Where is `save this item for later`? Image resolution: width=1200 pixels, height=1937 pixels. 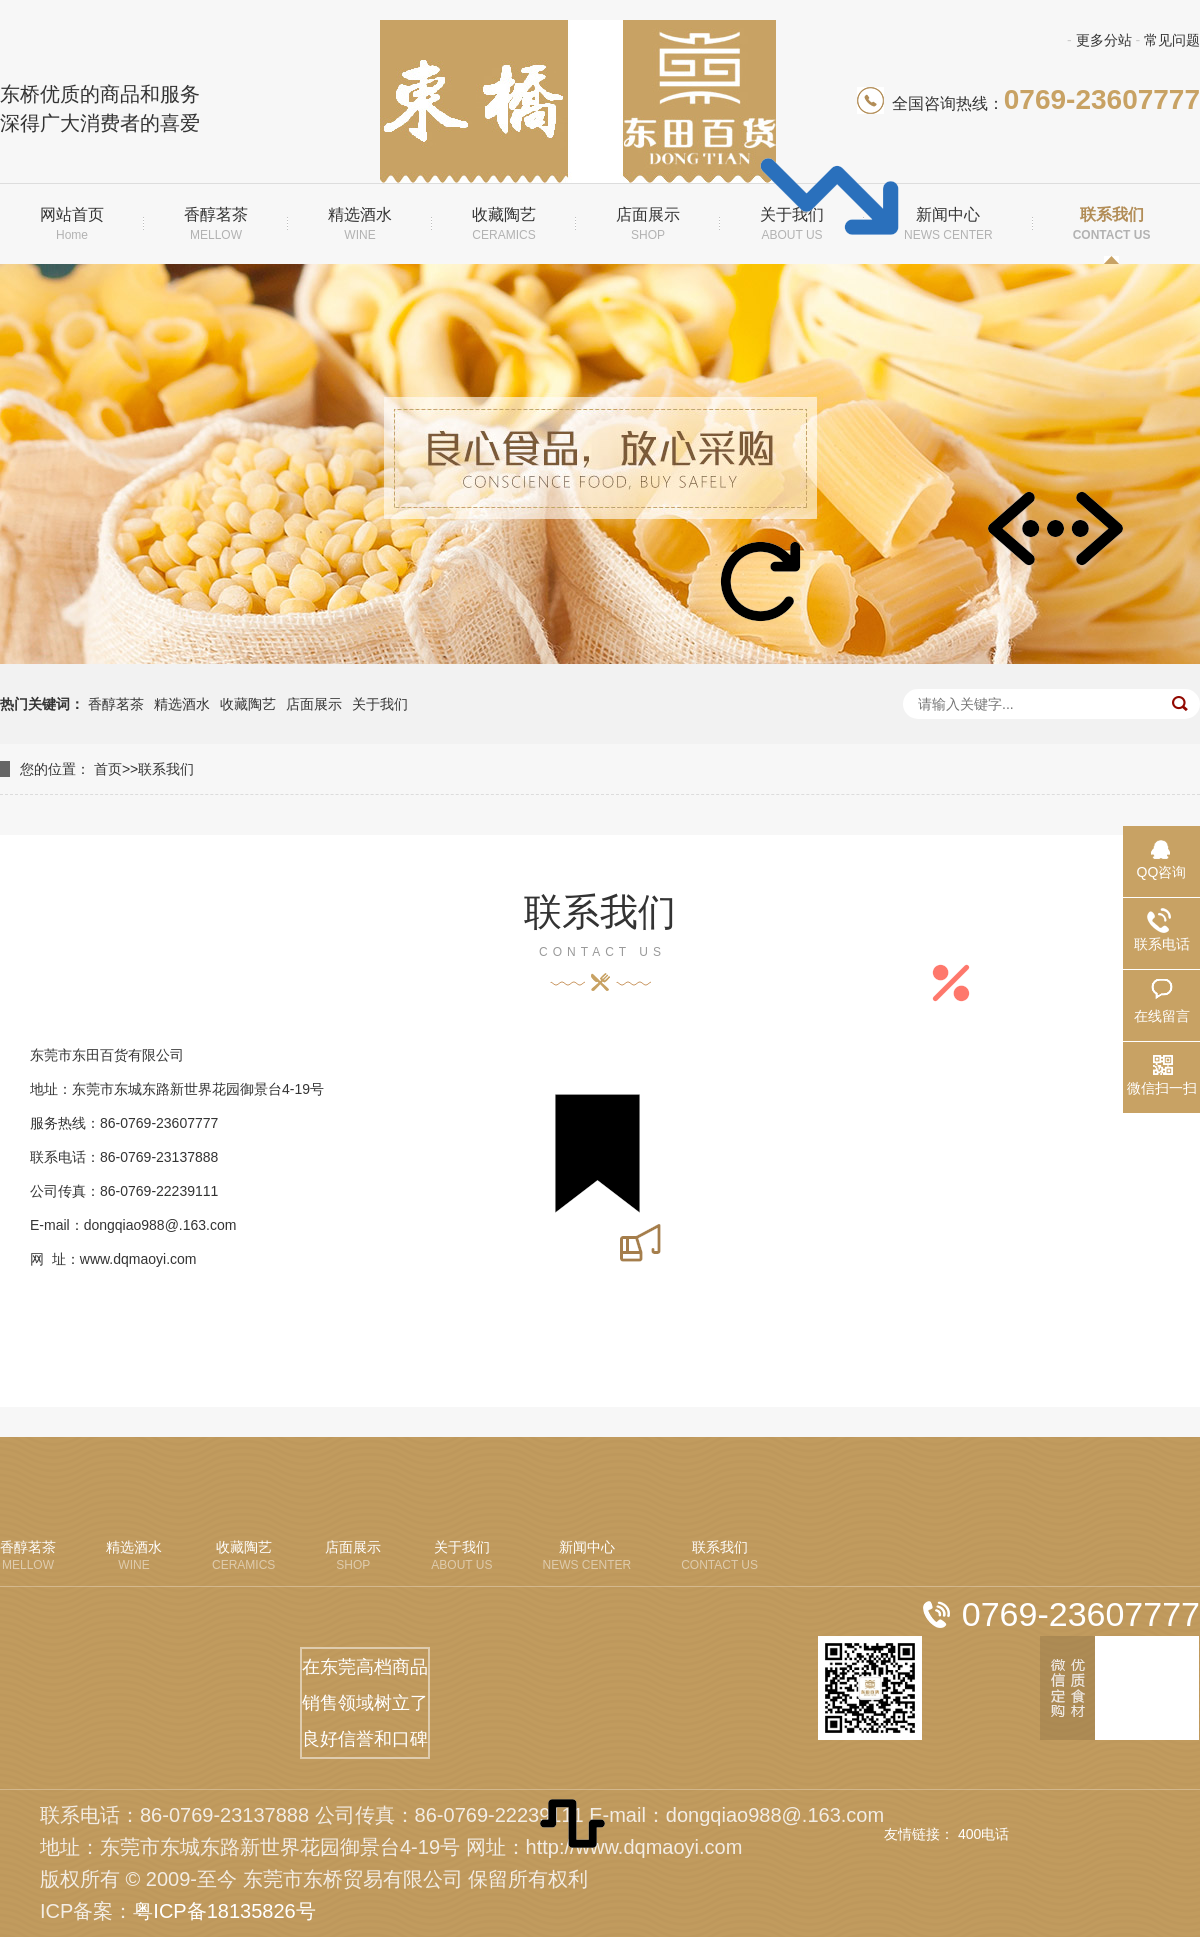 save this item for later is located at coordinates (597, 1153).